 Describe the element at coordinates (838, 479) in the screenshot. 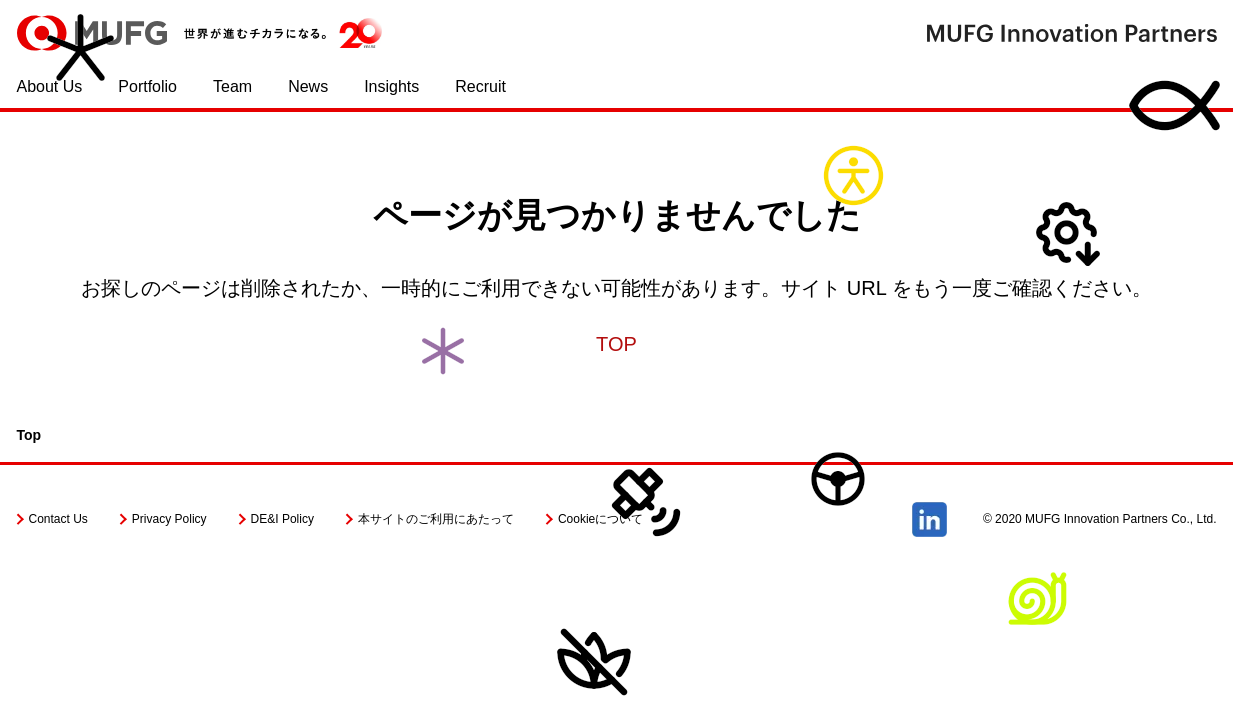

I see `access vehicle or driving controls` at that location.